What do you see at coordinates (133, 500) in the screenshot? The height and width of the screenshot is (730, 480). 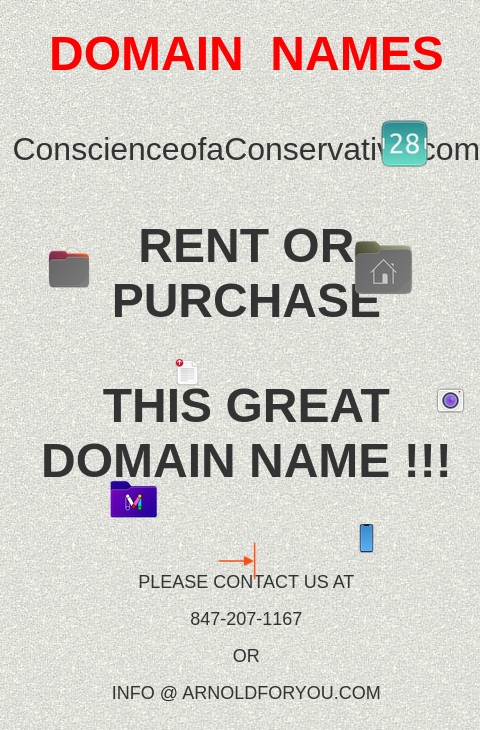 I see `open wondershare mockitt project files` at bounding box center [133, 500].